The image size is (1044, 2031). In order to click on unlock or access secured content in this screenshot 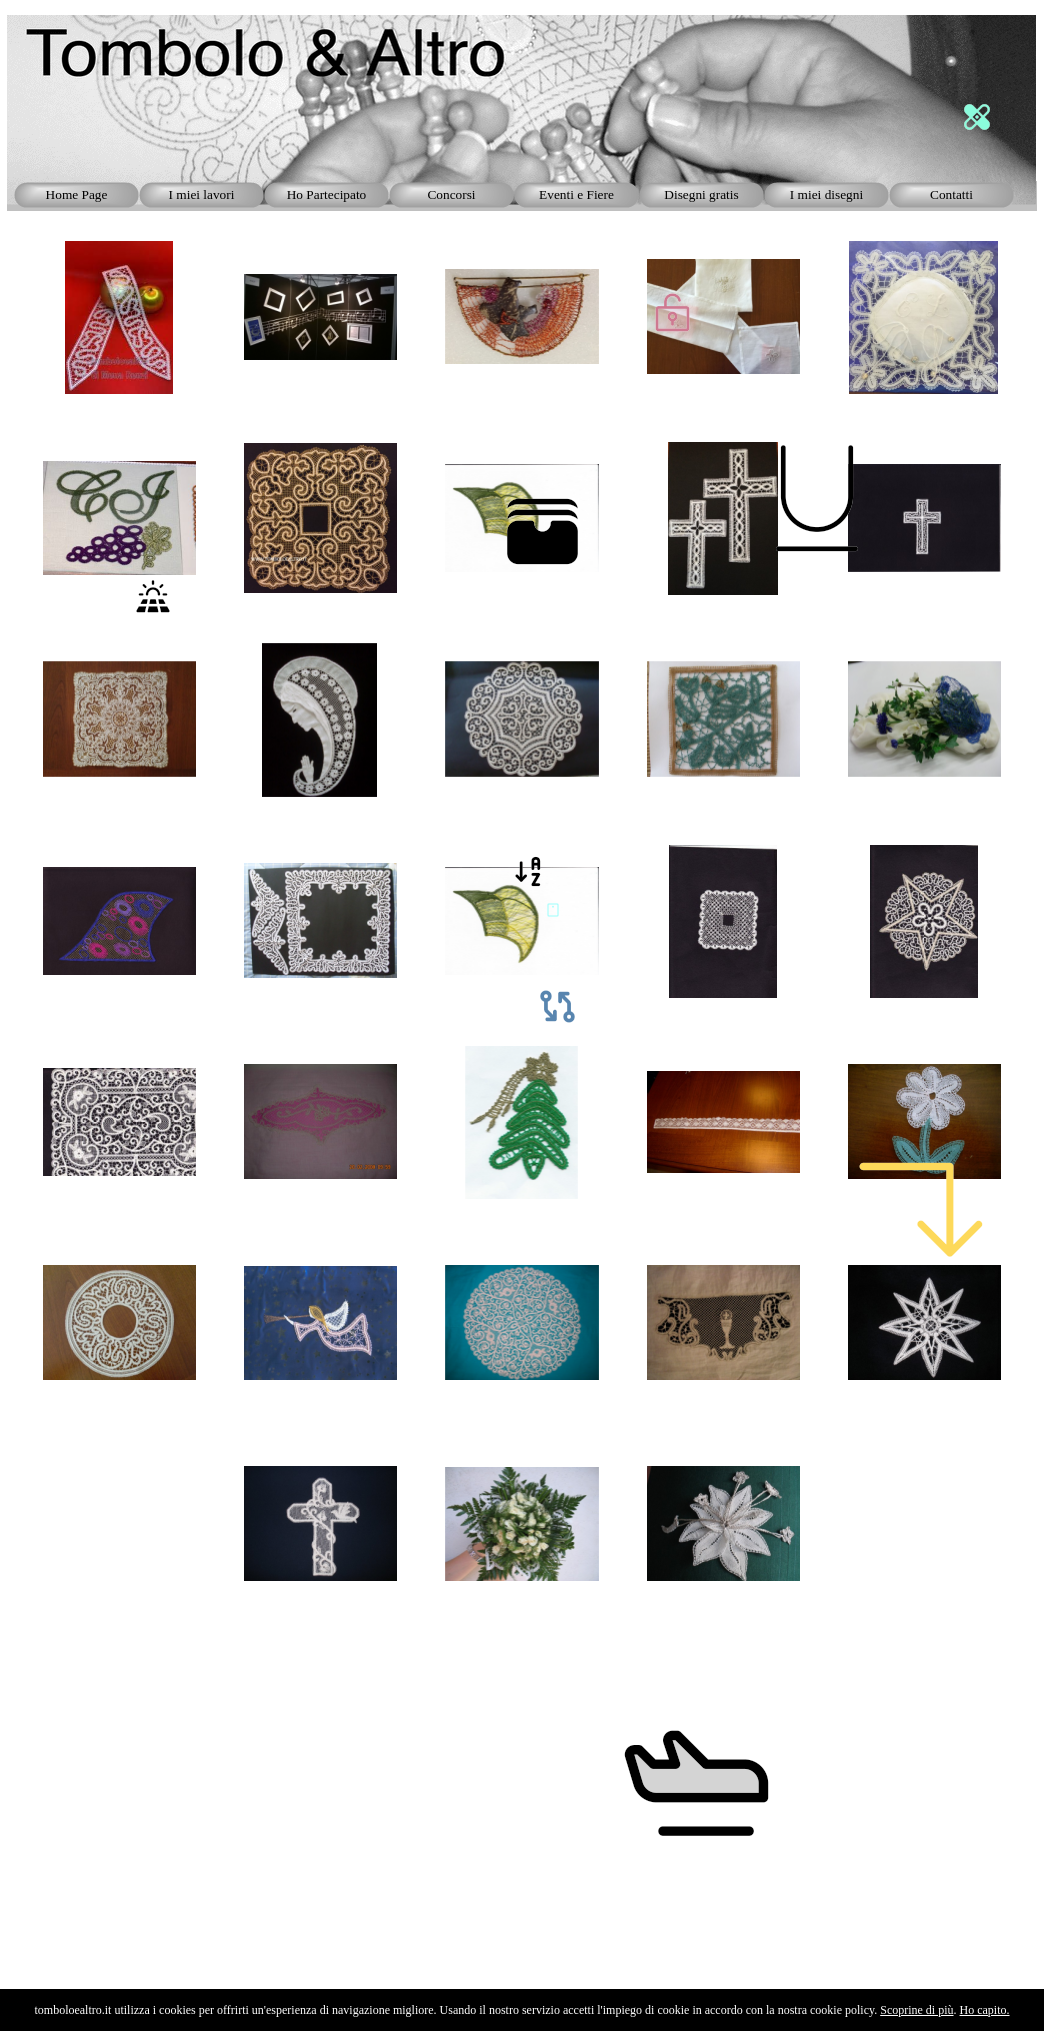, I will do `click(672, 314)`.